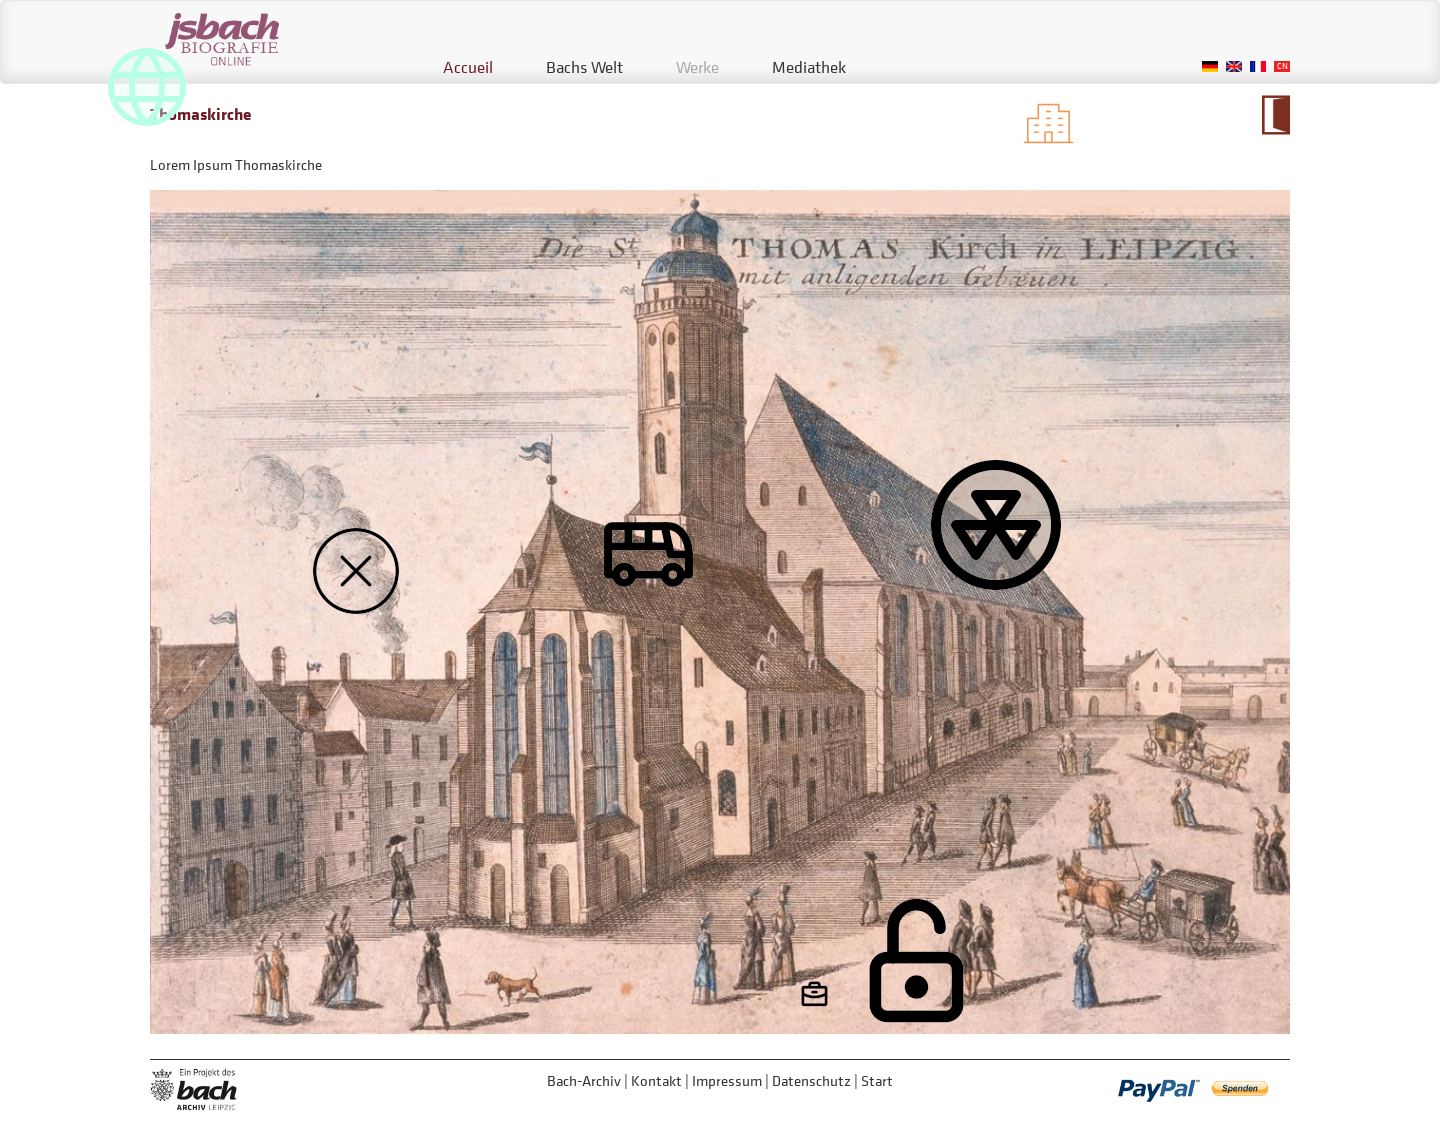 The image size is (1440, 1135). What do you see at coordinates (147, 87) in the screenshot?
I see `access website or browse the internet` at bounding box center [147, 87].